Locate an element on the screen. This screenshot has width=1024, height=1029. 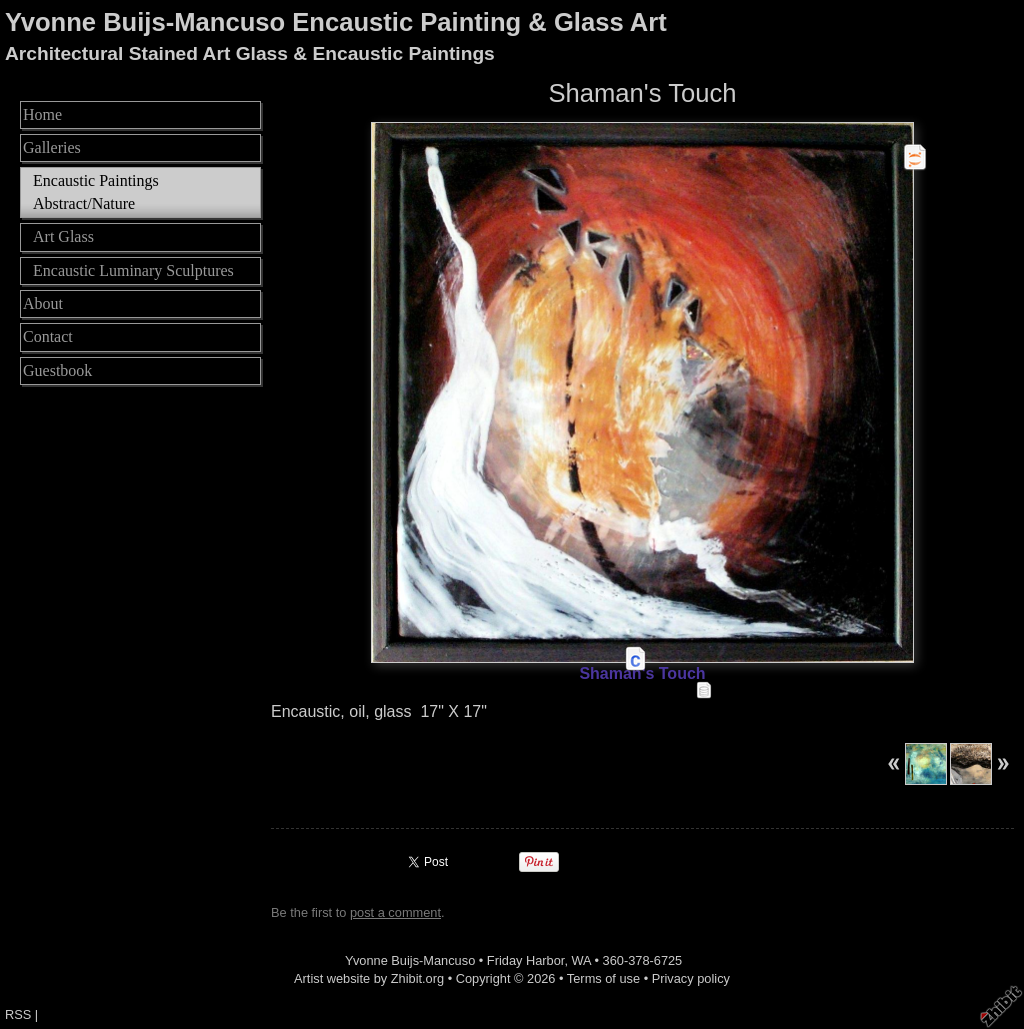
a C programming language source code file is located at coordinates (635, 658).